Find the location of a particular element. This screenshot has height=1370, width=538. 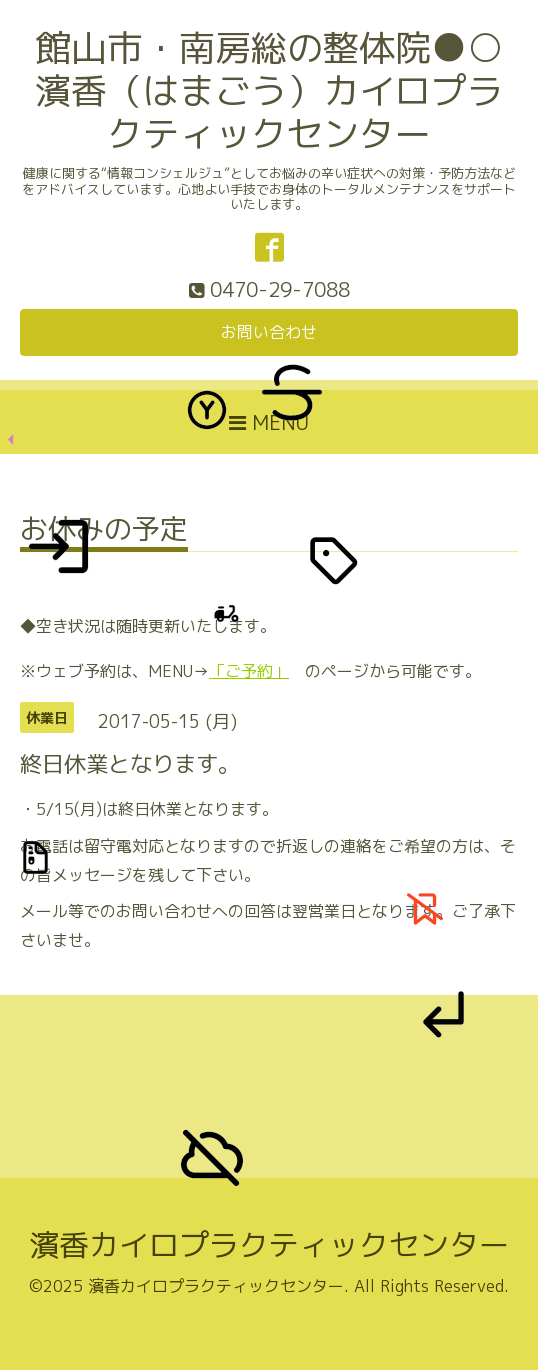

select moped or scooter delivery option is located at coordinates (226, 613).